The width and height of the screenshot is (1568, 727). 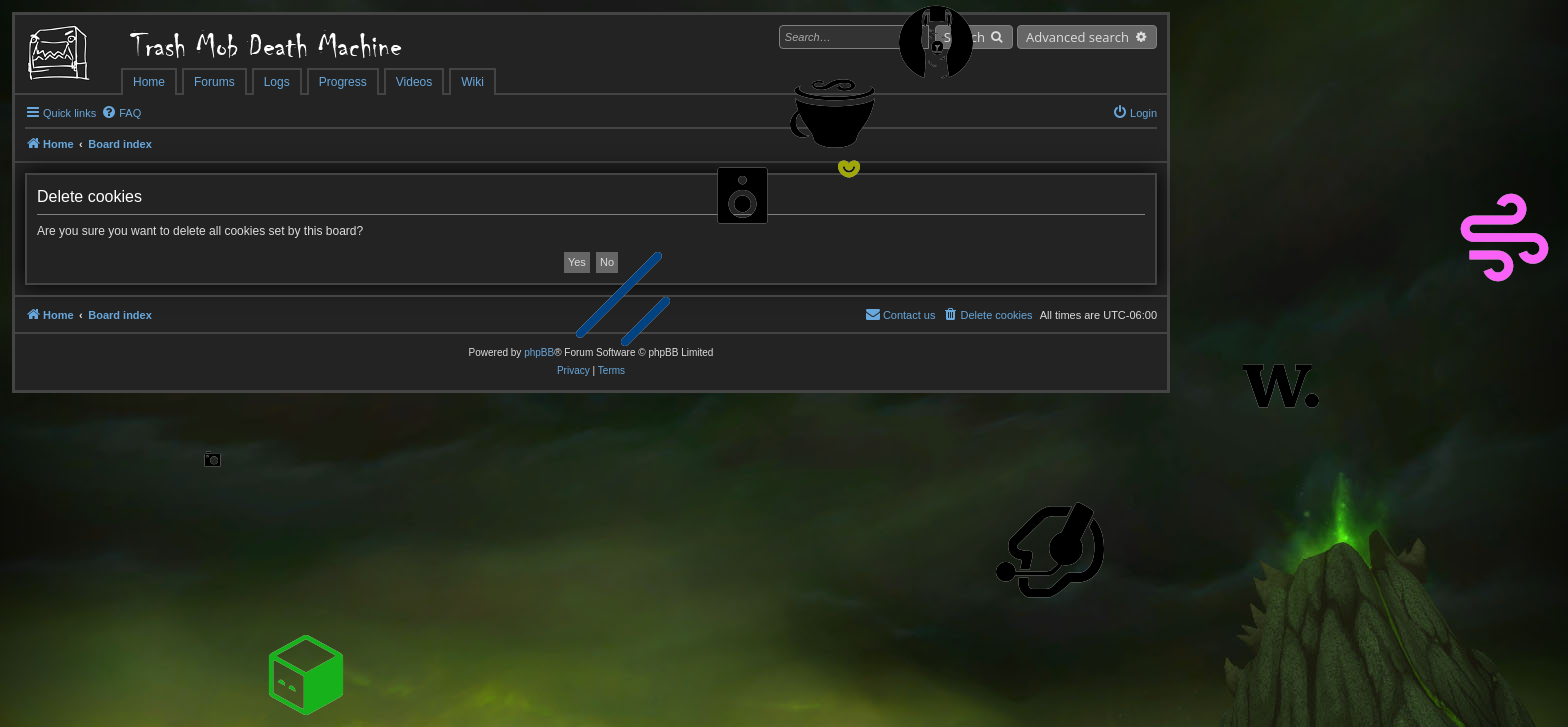 I want to click on open the Write.as blogging platform, so click(x=1281, y=386).